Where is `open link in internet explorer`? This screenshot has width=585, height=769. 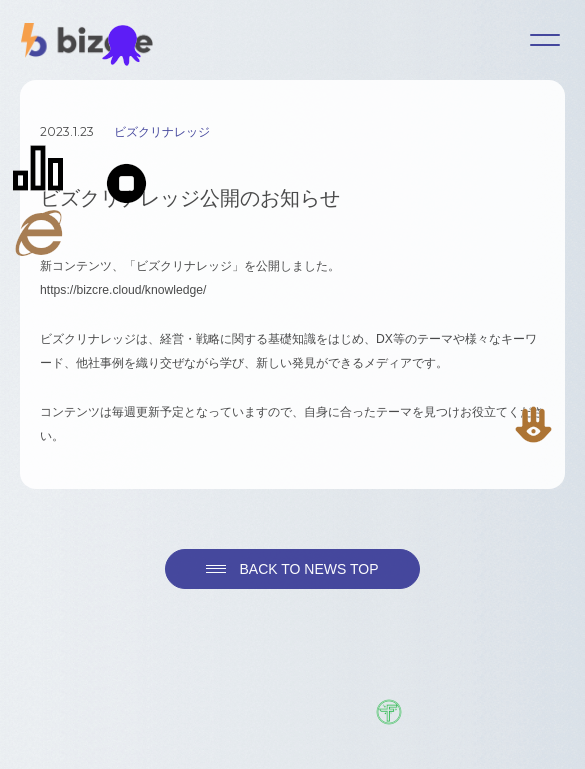
open link in internet explorer is located at coordinates (40, 234).